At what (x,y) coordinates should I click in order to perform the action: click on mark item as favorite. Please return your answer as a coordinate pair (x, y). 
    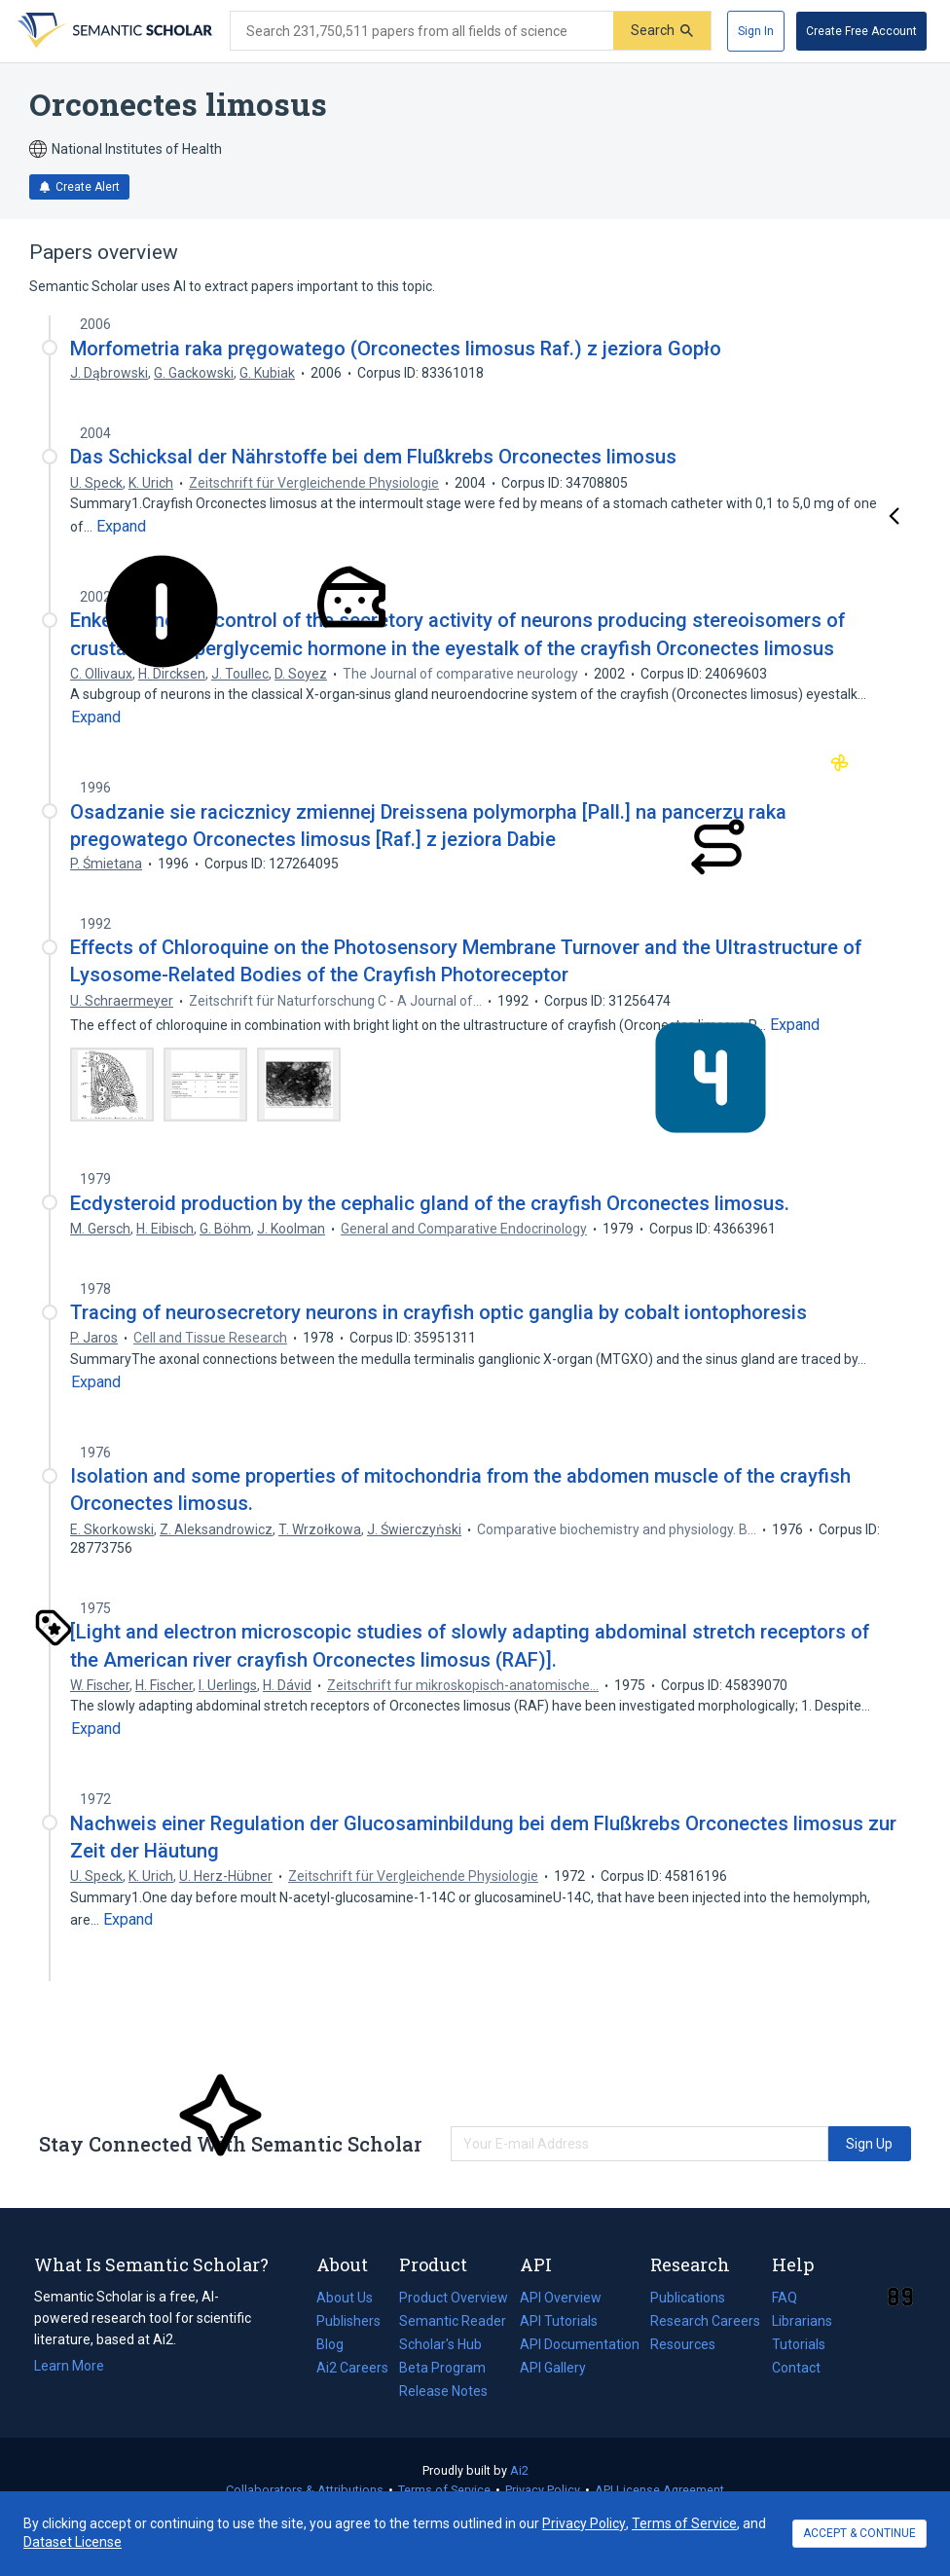
    Looking at the image, I should click on (54, 1628).